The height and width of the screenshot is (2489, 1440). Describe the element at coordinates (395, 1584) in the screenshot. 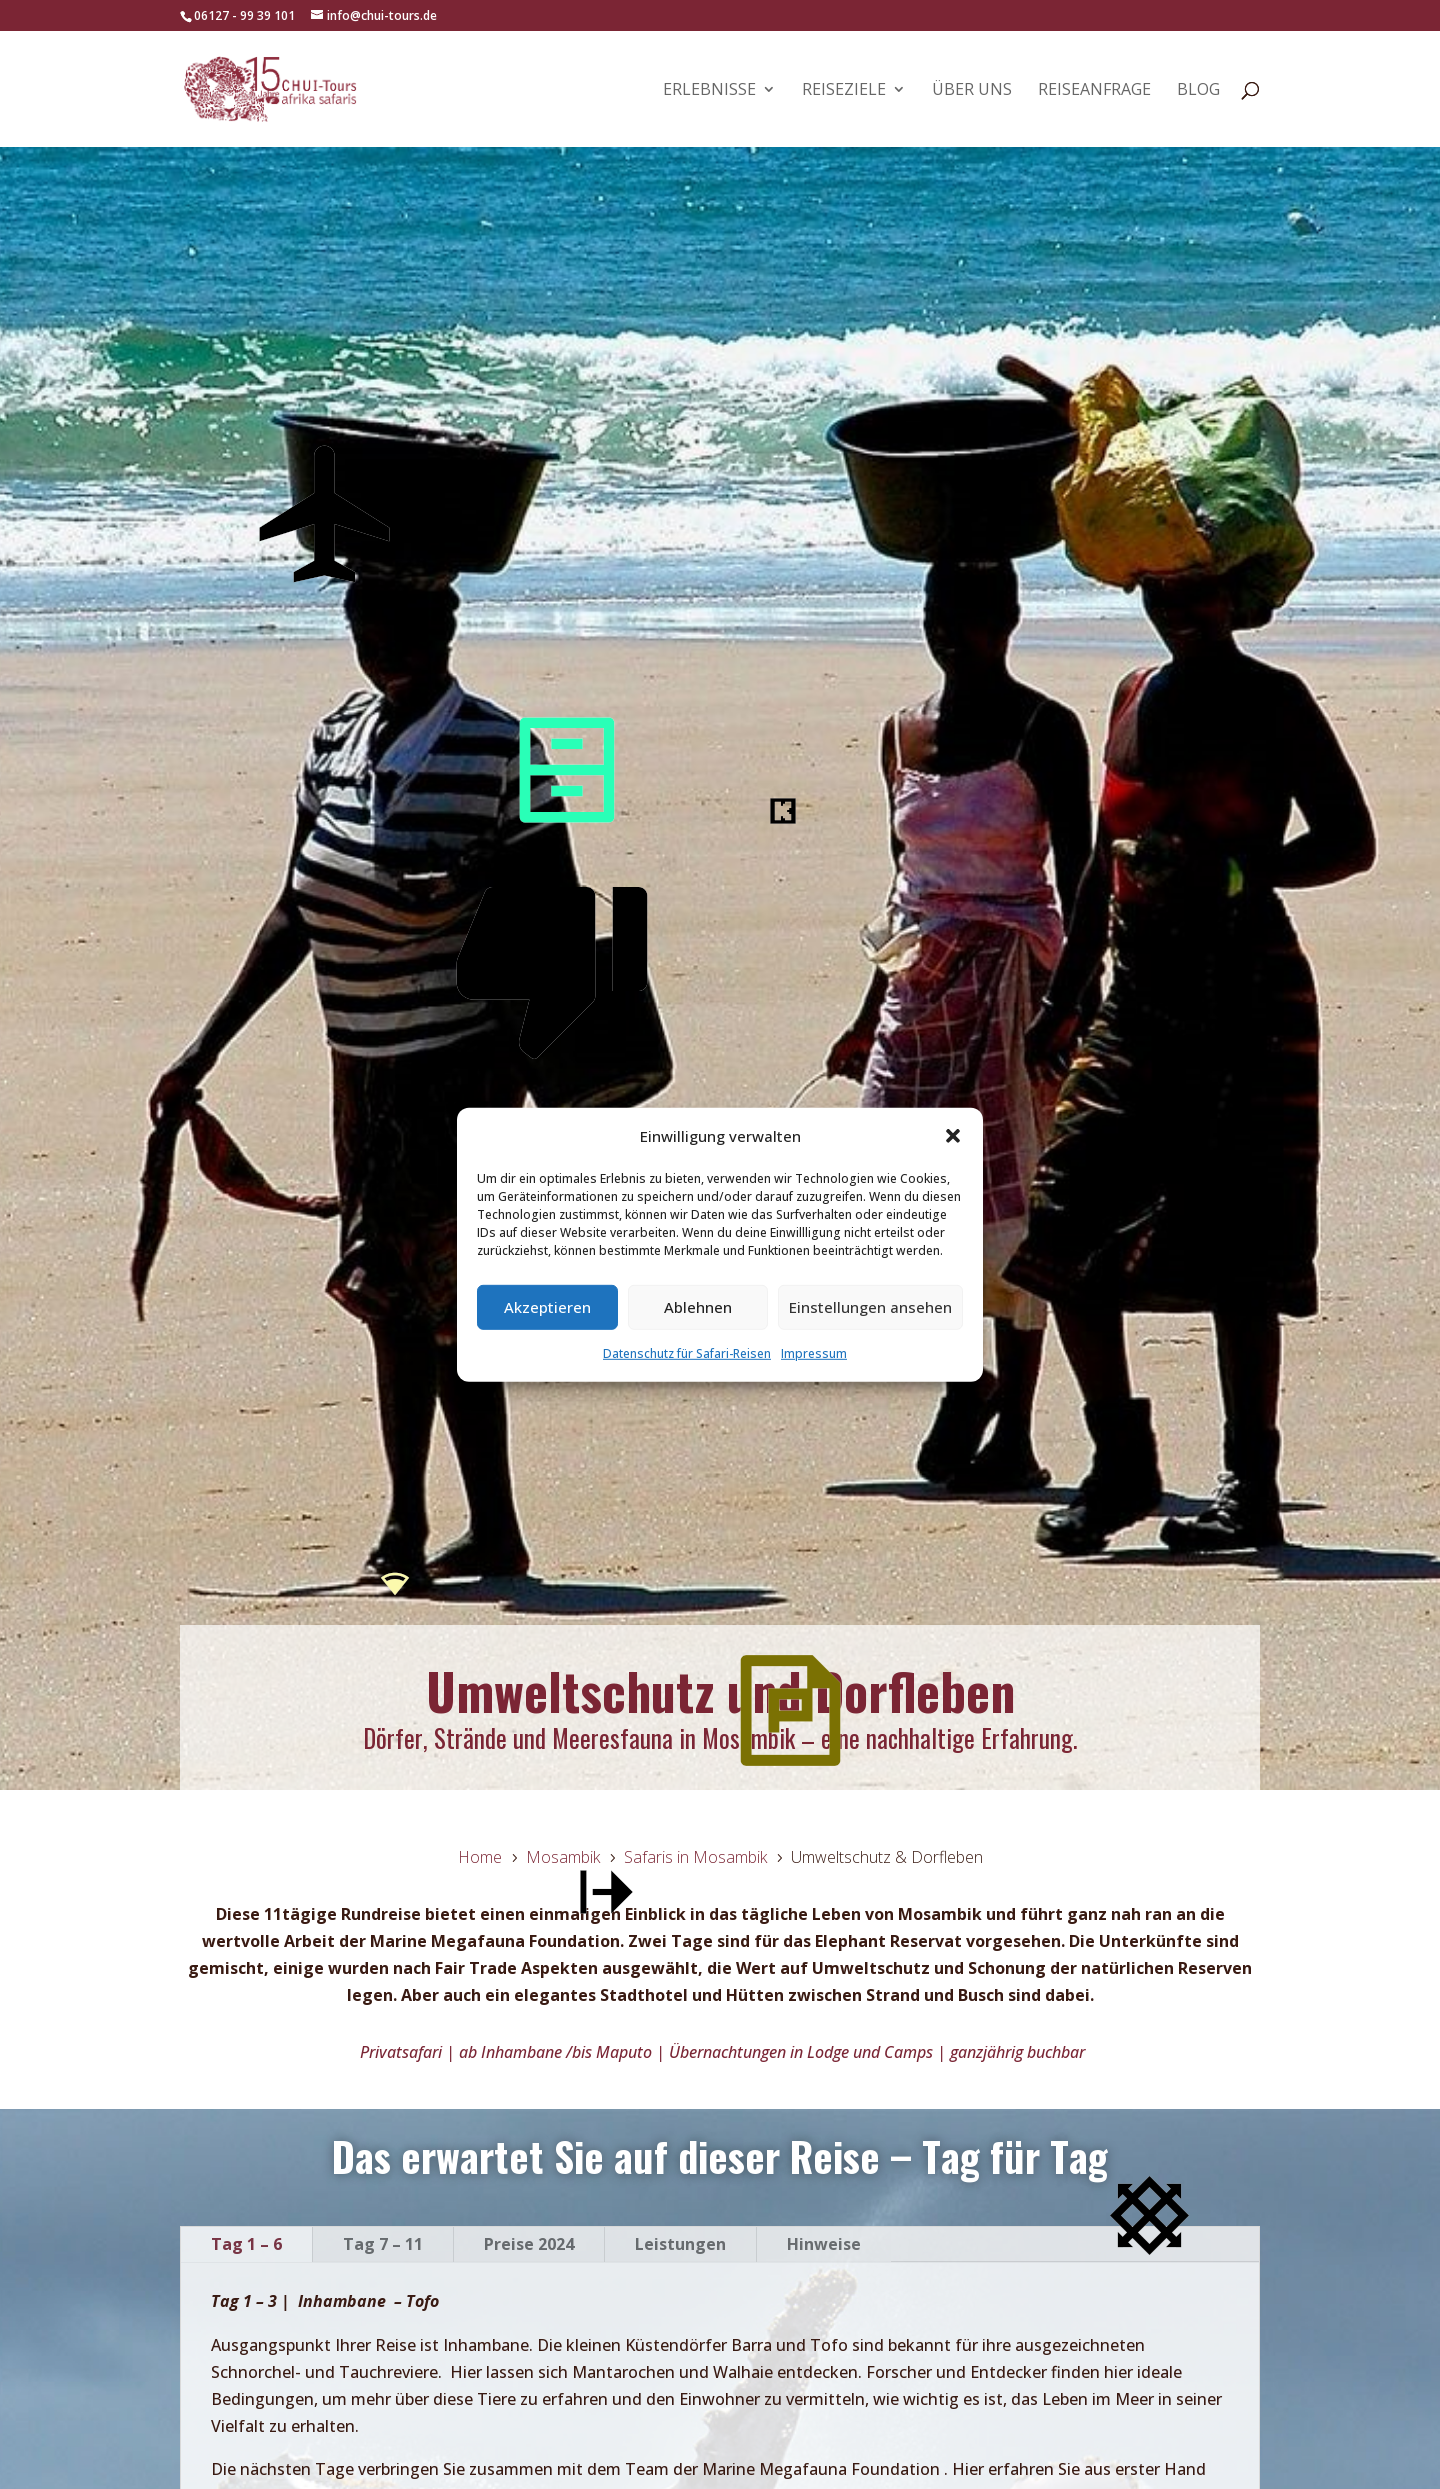

I see `indicates strong wifi signal strength` at that location.